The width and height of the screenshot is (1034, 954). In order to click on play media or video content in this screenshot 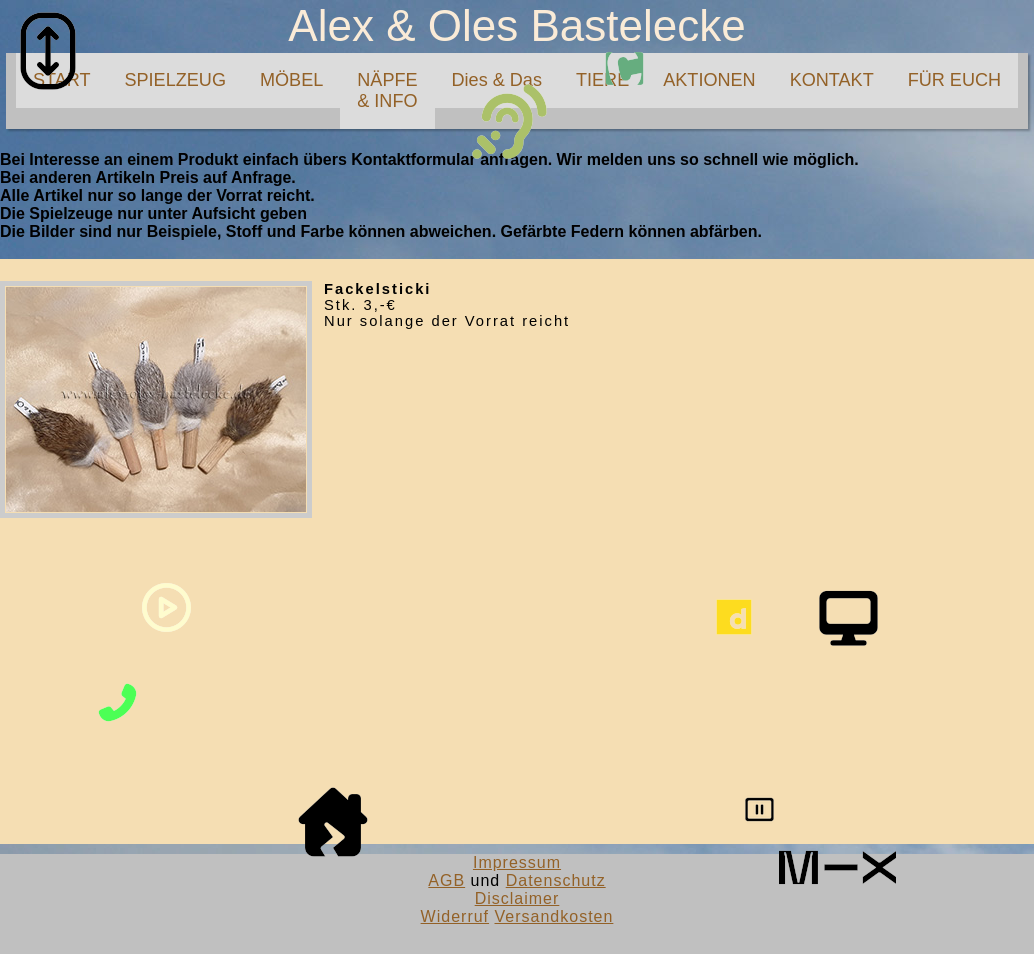, I will do `click(166, 607)`.